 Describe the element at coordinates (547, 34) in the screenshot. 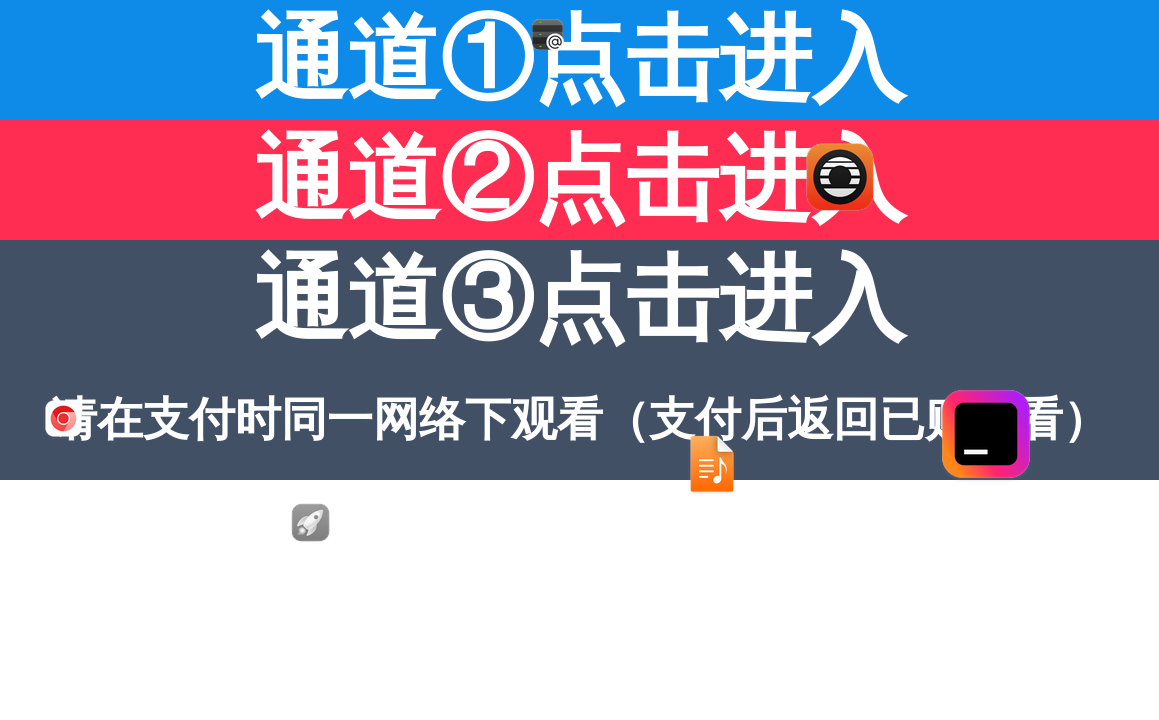

I see `configure dns server settings` at that location.